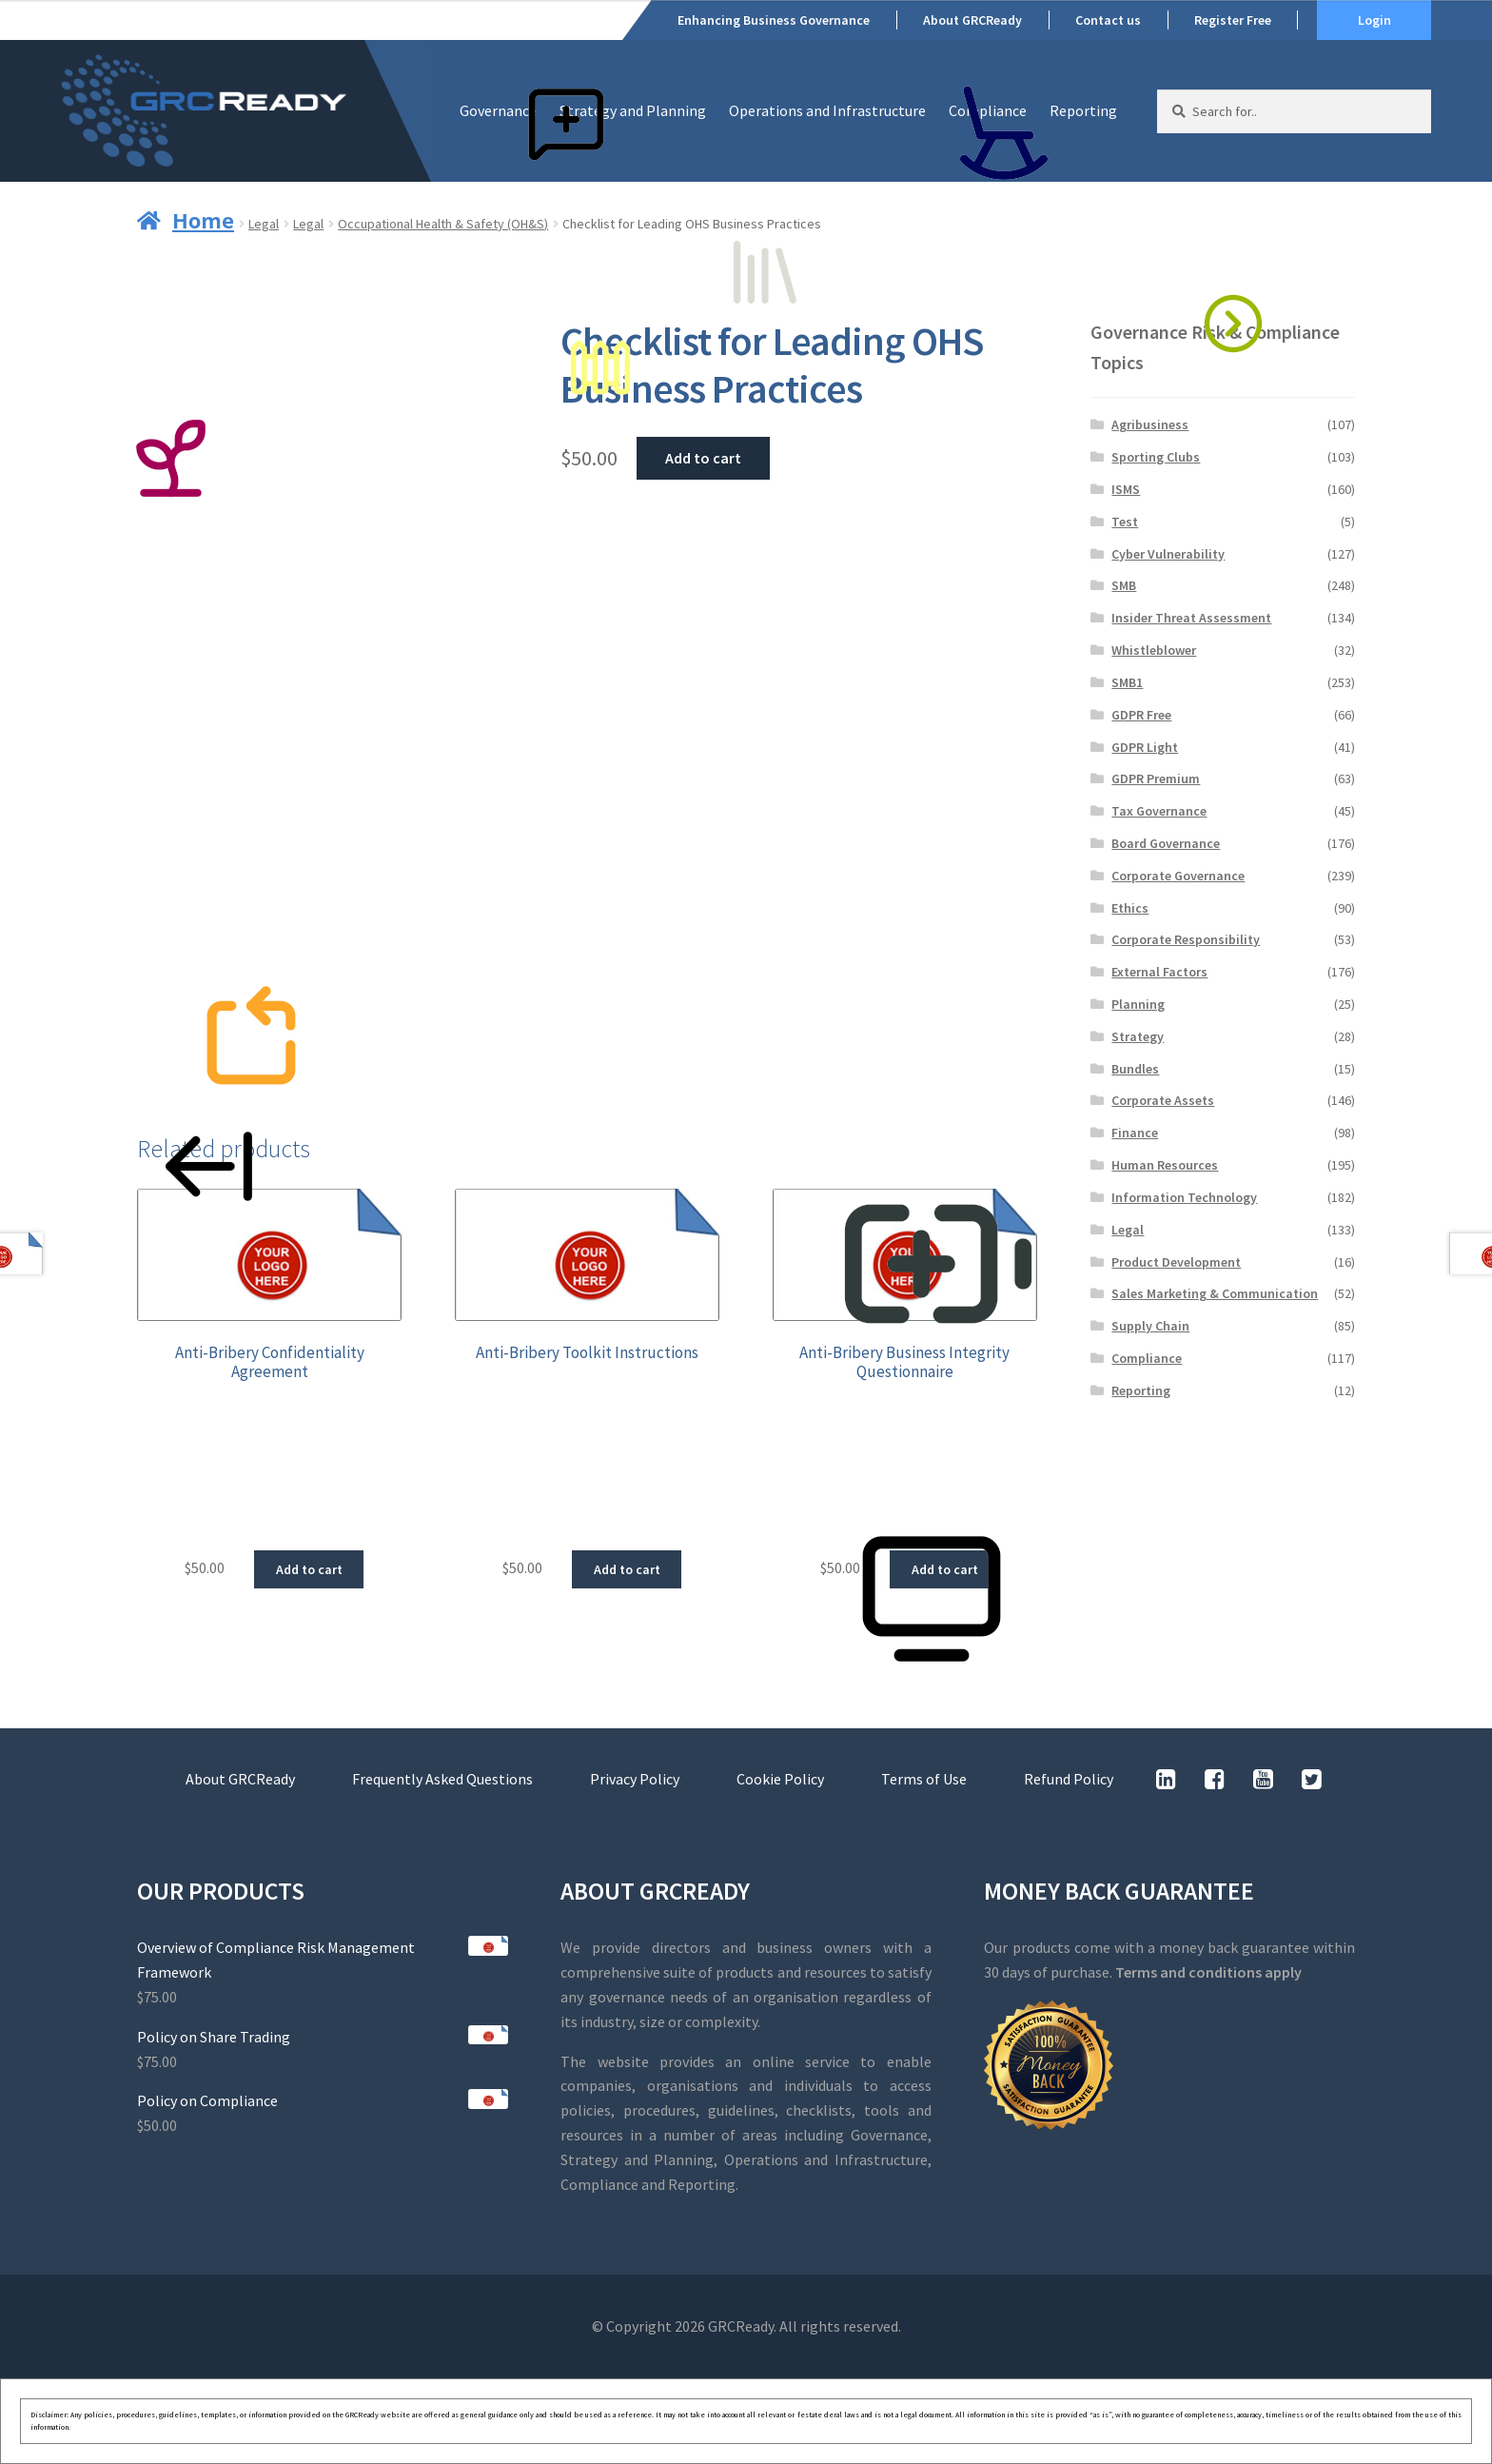  I want to click on add or extend battery life, so click(938, 1264).